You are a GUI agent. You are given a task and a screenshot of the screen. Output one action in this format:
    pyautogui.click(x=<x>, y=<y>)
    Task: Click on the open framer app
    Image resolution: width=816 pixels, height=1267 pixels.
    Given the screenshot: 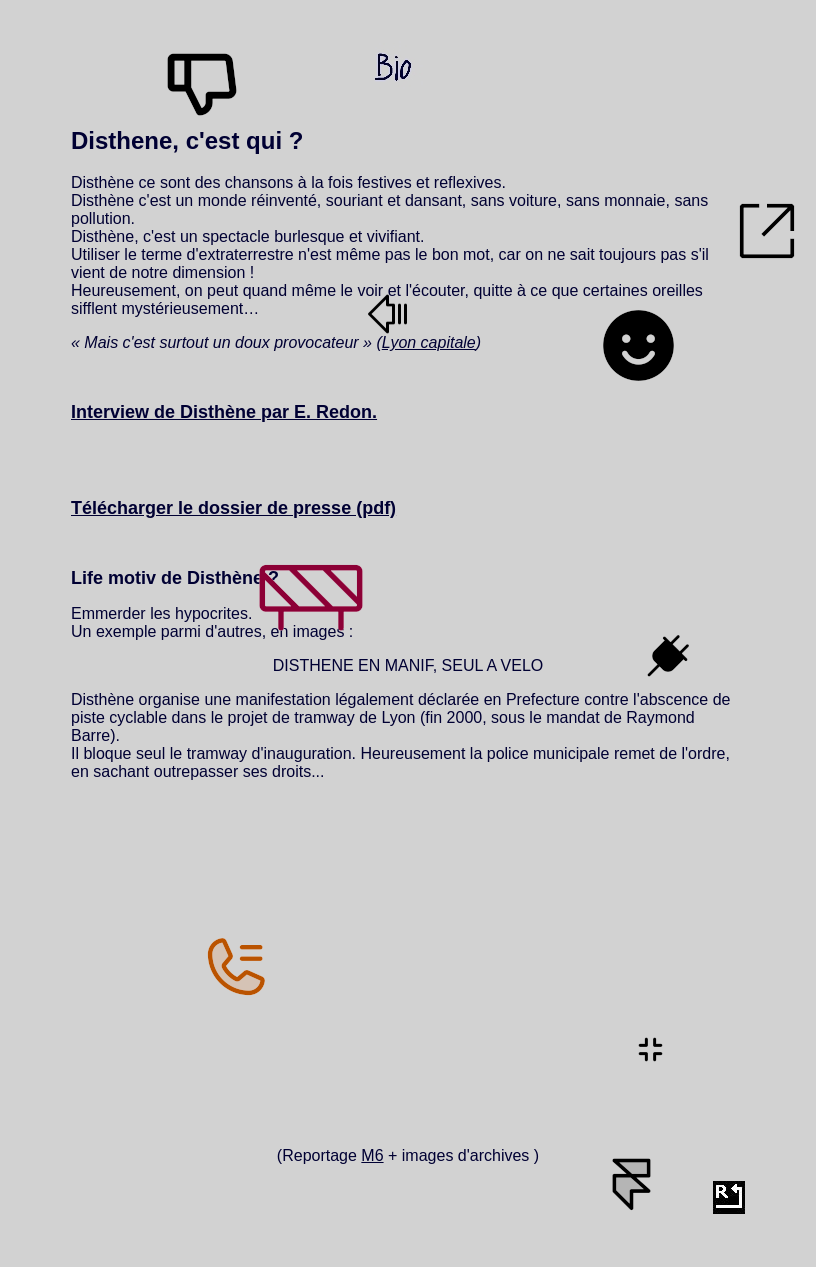 What is the action you would take?
    pyautogui.click(x=631, y=1181)
    